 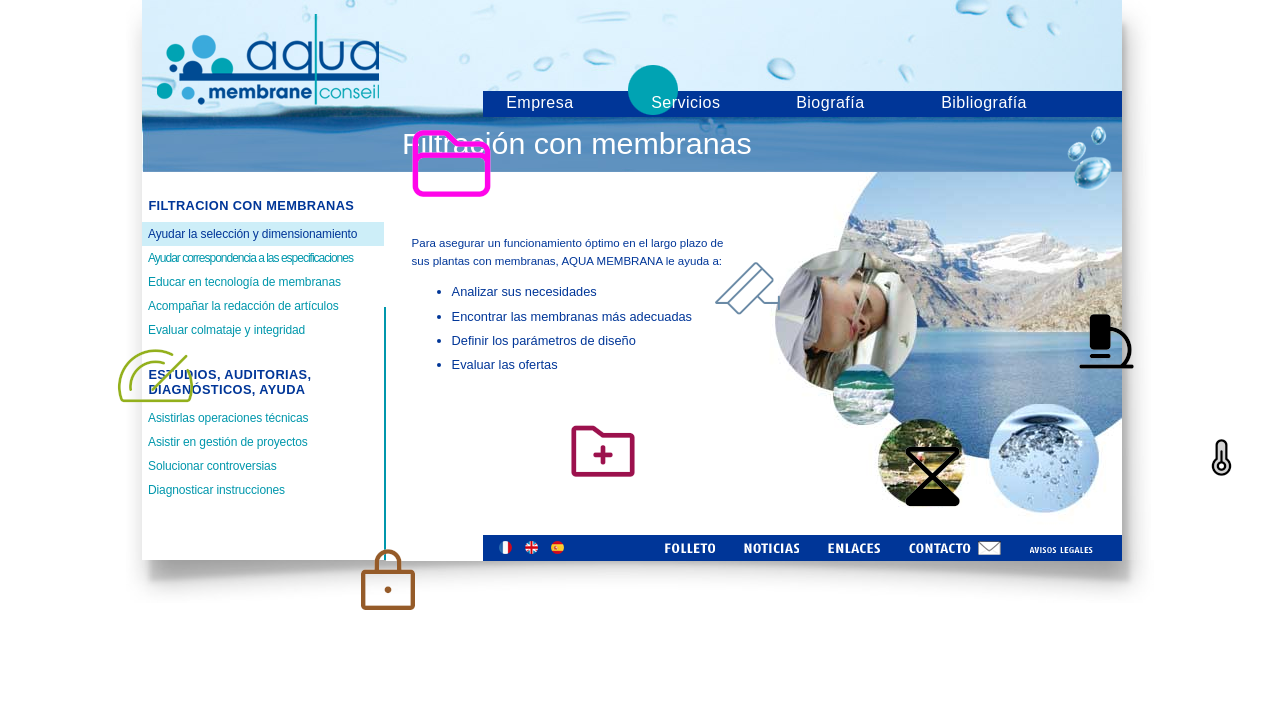 I want to click on access research or laboratory tools, so click(x=1106, y=343).